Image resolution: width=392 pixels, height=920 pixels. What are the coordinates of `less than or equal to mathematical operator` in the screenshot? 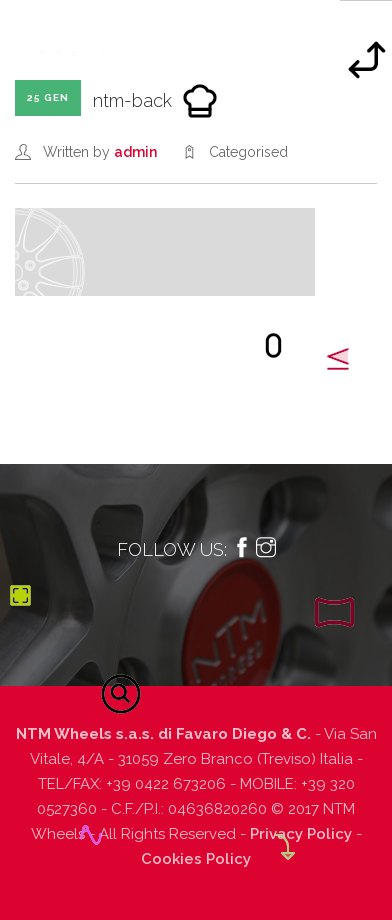 It's located at (338, 359).